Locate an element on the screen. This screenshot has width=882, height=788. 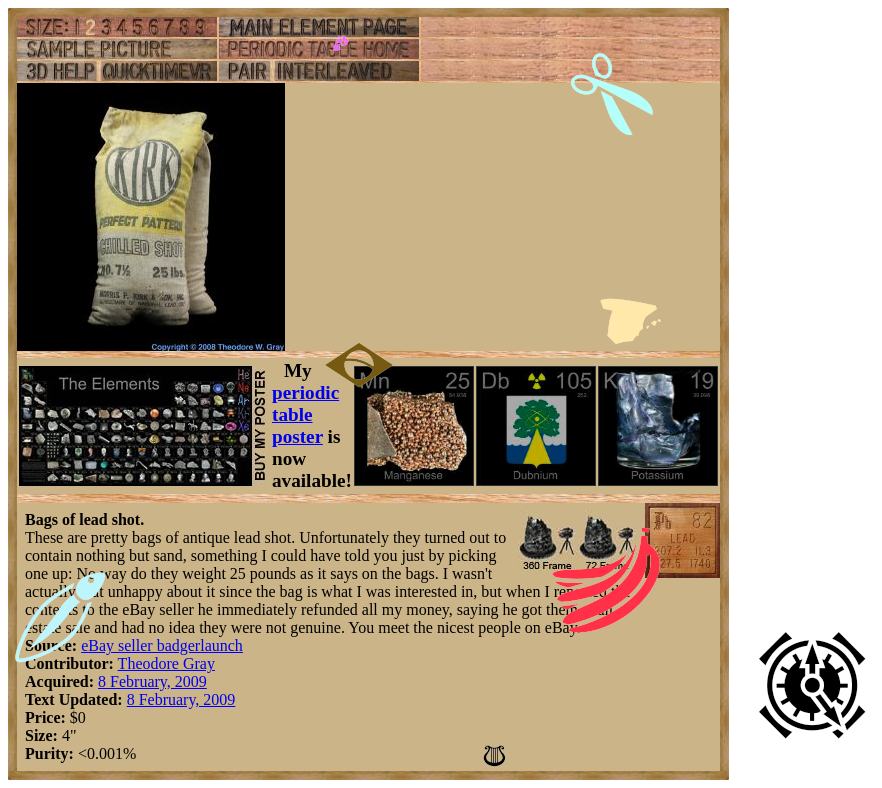
access music or audio features is located at coordinates (494, 755).